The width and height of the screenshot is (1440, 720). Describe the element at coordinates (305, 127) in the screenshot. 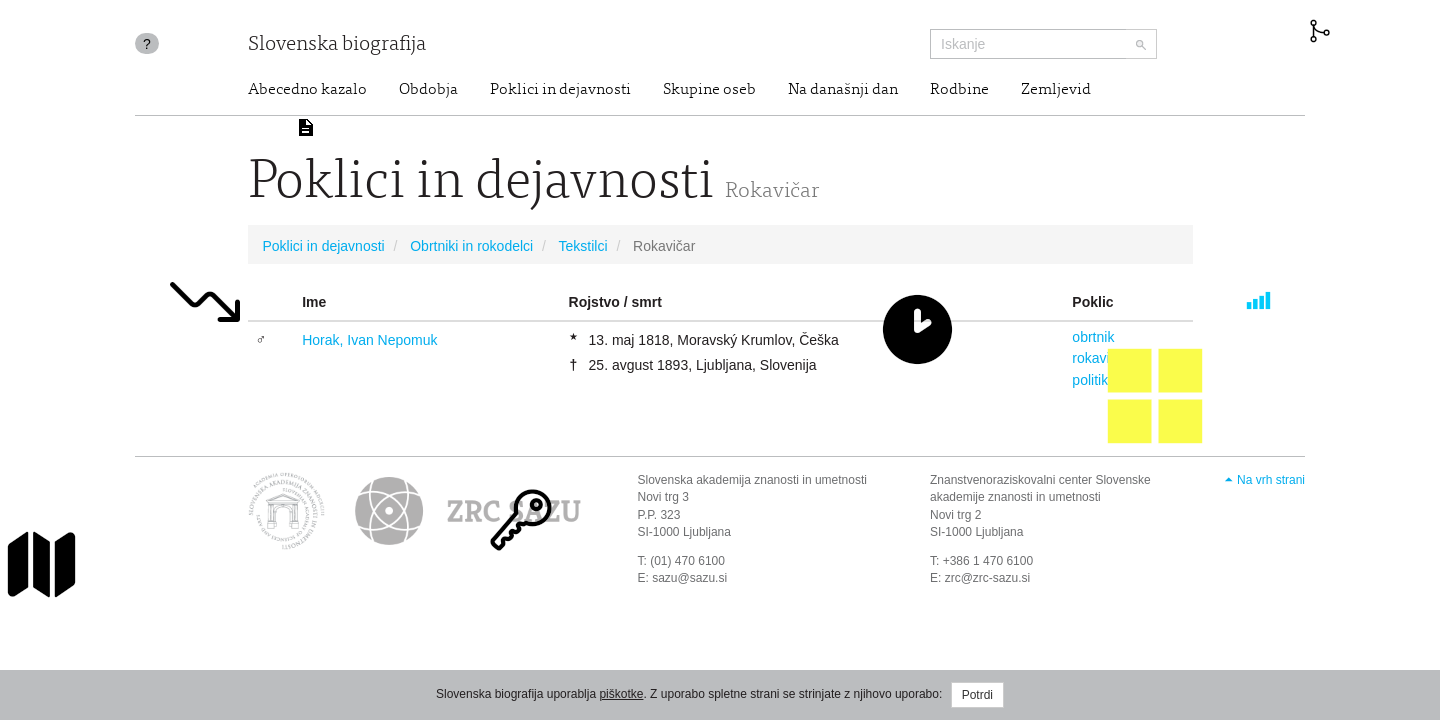

I see `view document details` at that location.